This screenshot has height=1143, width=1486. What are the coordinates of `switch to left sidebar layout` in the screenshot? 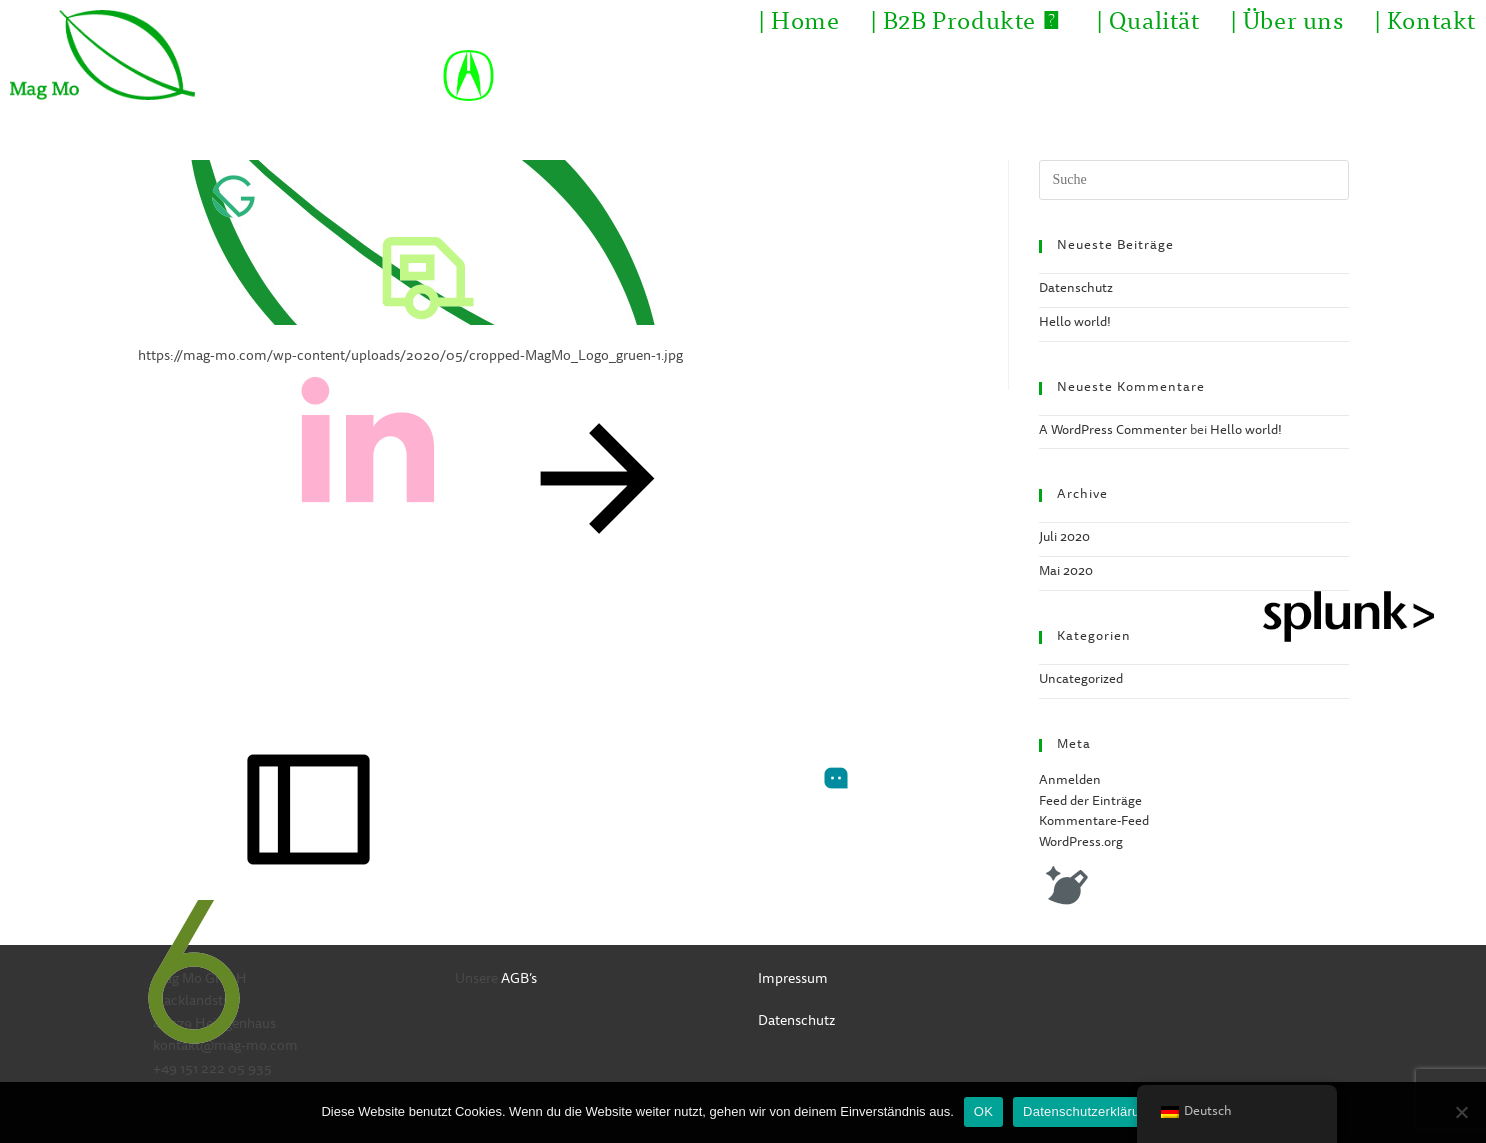 It's located at (308, 809).